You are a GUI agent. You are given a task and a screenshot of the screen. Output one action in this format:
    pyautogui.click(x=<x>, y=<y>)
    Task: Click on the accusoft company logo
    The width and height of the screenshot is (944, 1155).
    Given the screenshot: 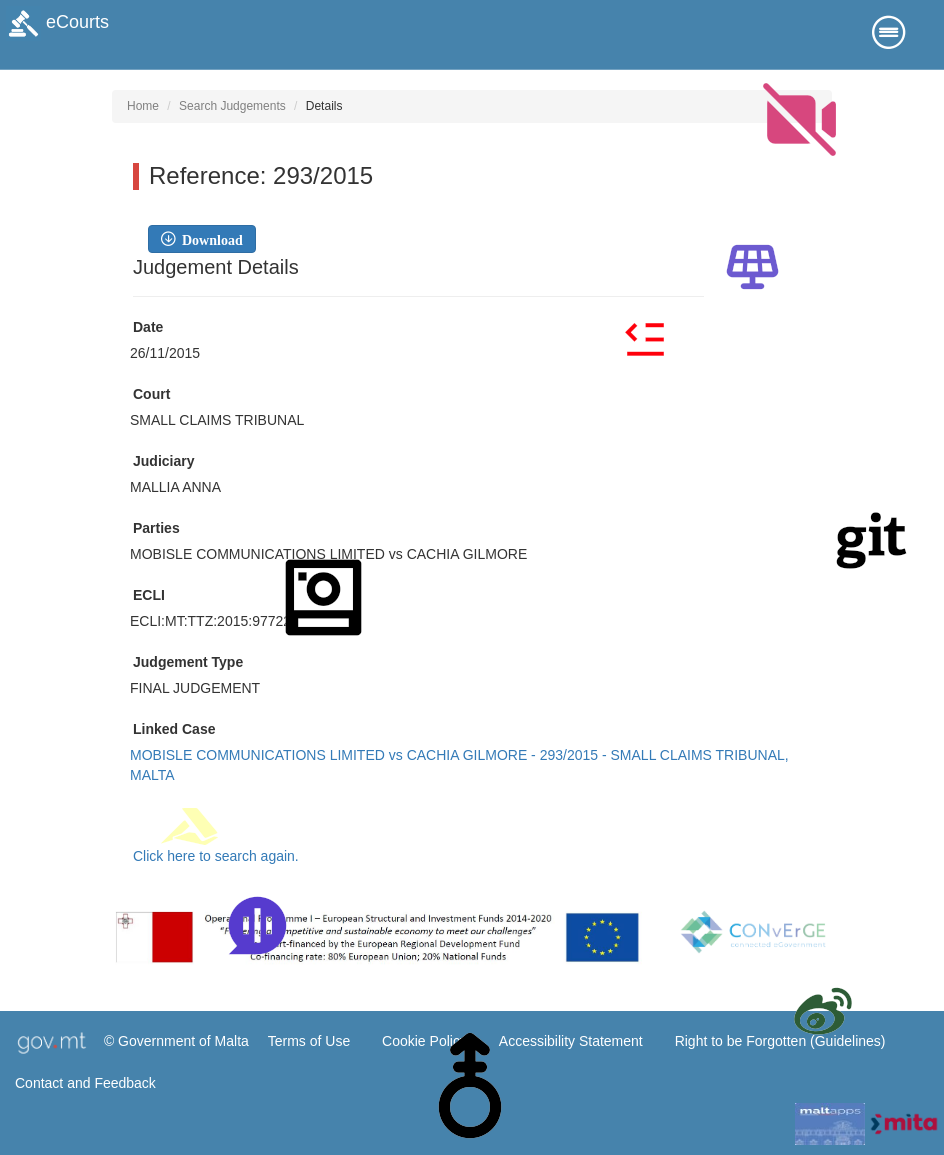 What is the action you would take?
    pyautogui.click(x=189, y=826)
    